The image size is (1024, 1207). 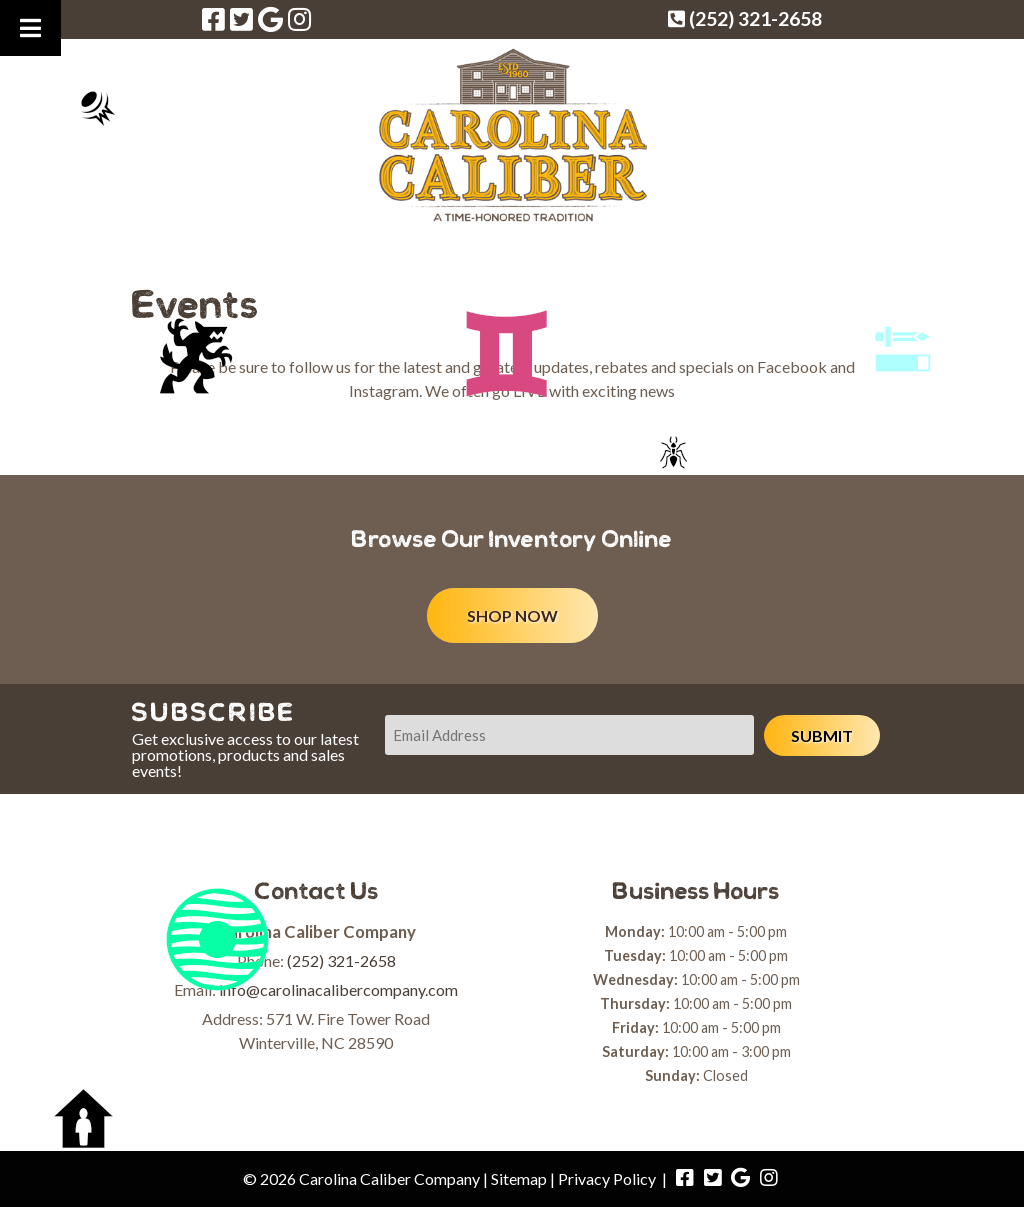 What do you see at coordinates (217, 939) in the screenshot?
I see `decorative game badge or achievement icon` at bounding box center [217, 939].